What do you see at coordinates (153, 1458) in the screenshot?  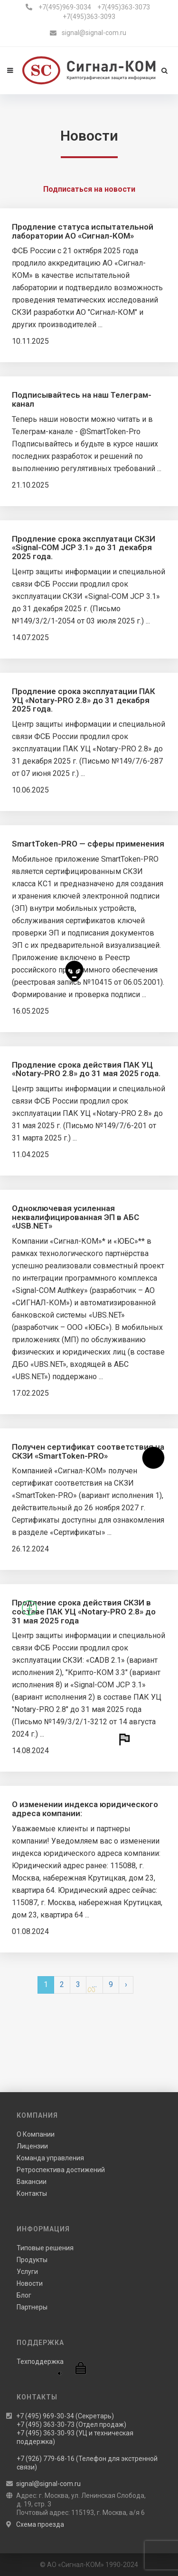 I see `indicates a filled or selected radio button option` at bounding box center [153, 1458].